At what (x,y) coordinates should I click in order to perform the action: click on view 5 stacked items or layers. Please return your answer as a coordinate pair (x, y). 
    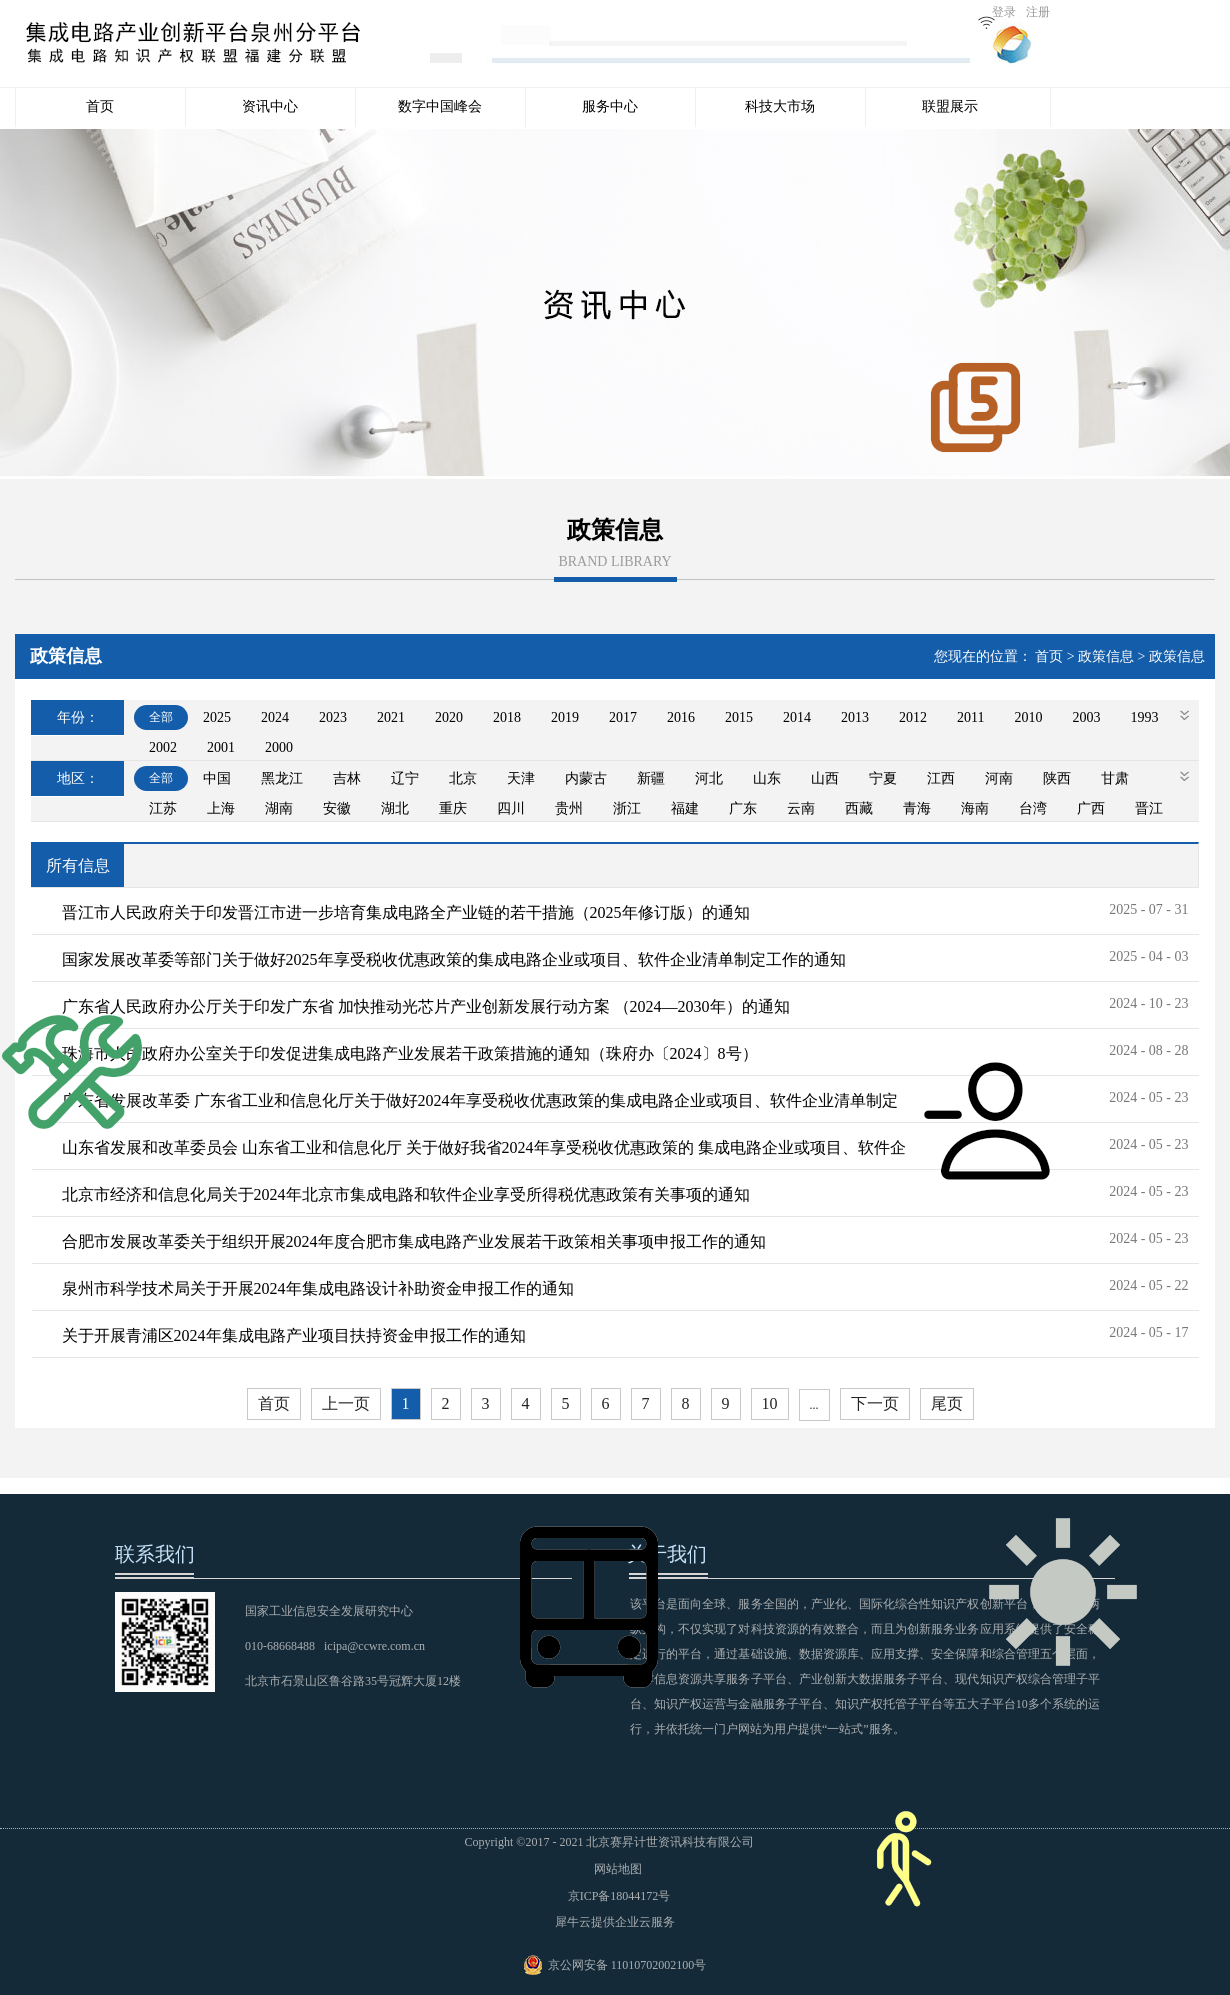
    Looking at the image, I should click on (975, 407).